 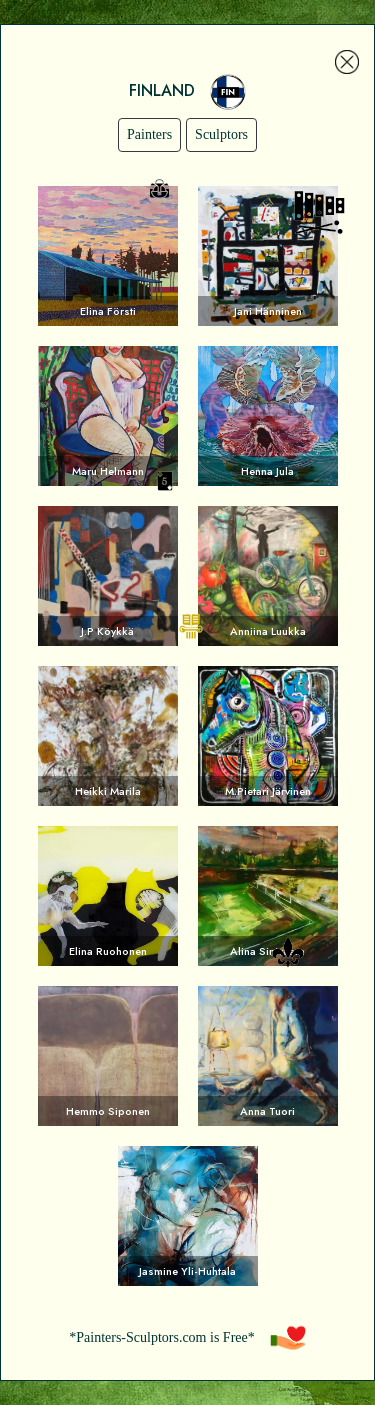 What do you see at coordinates (165, 481) in the screenshot?
I see `five of spades playing card` at bounding box center [165, 481].